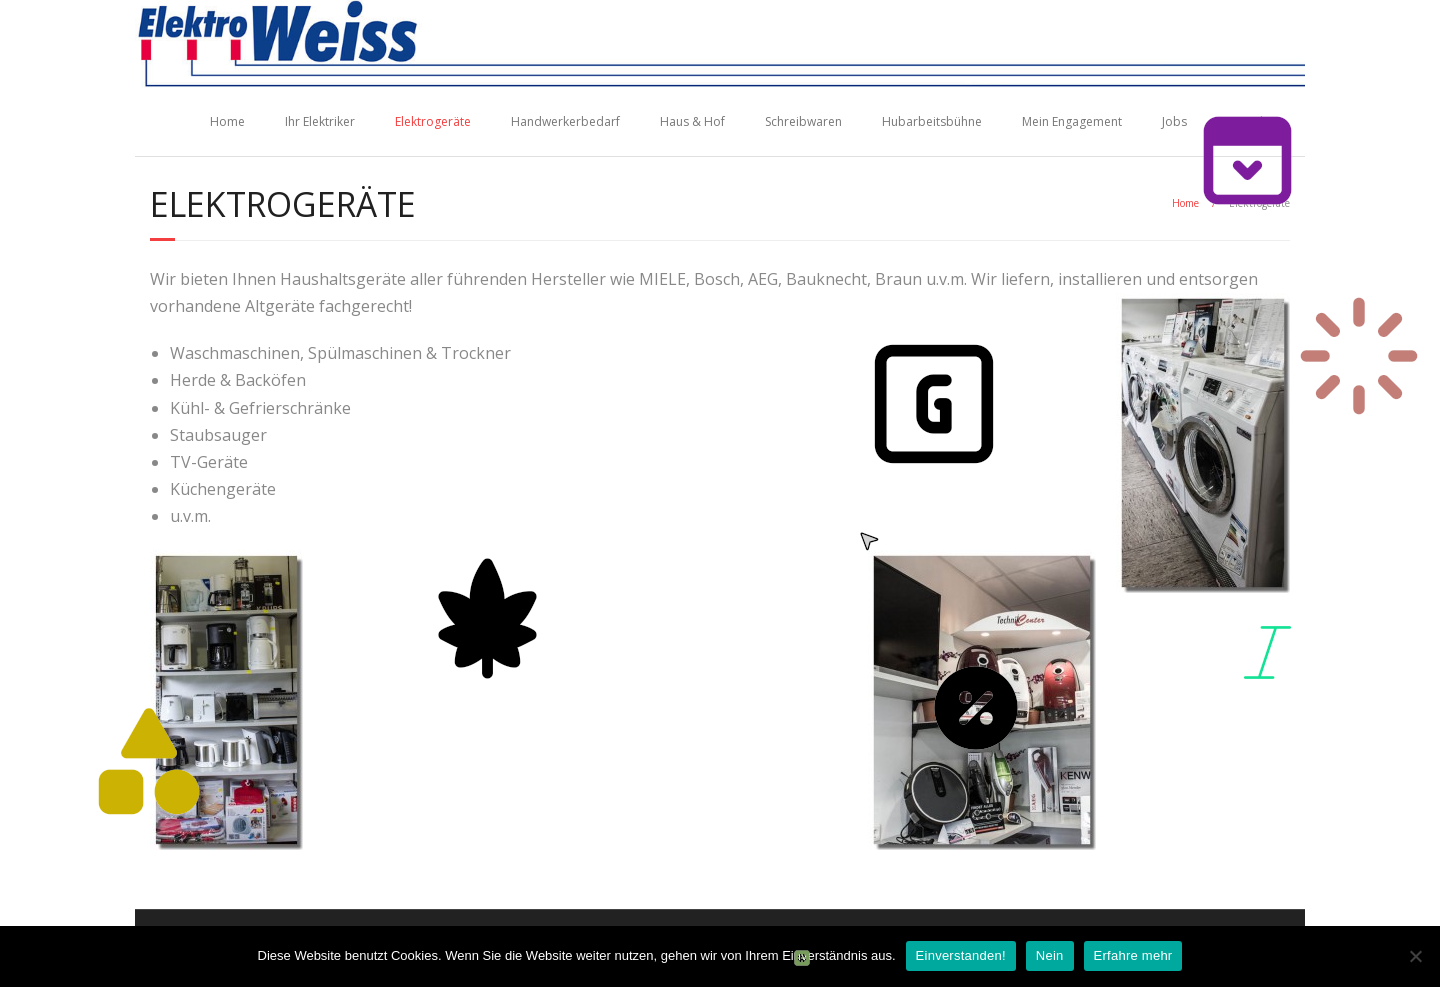 Image resolution: width=1440 pixels, height=987 pixels. I want to click on access Google services or integration, so click(934, 404).